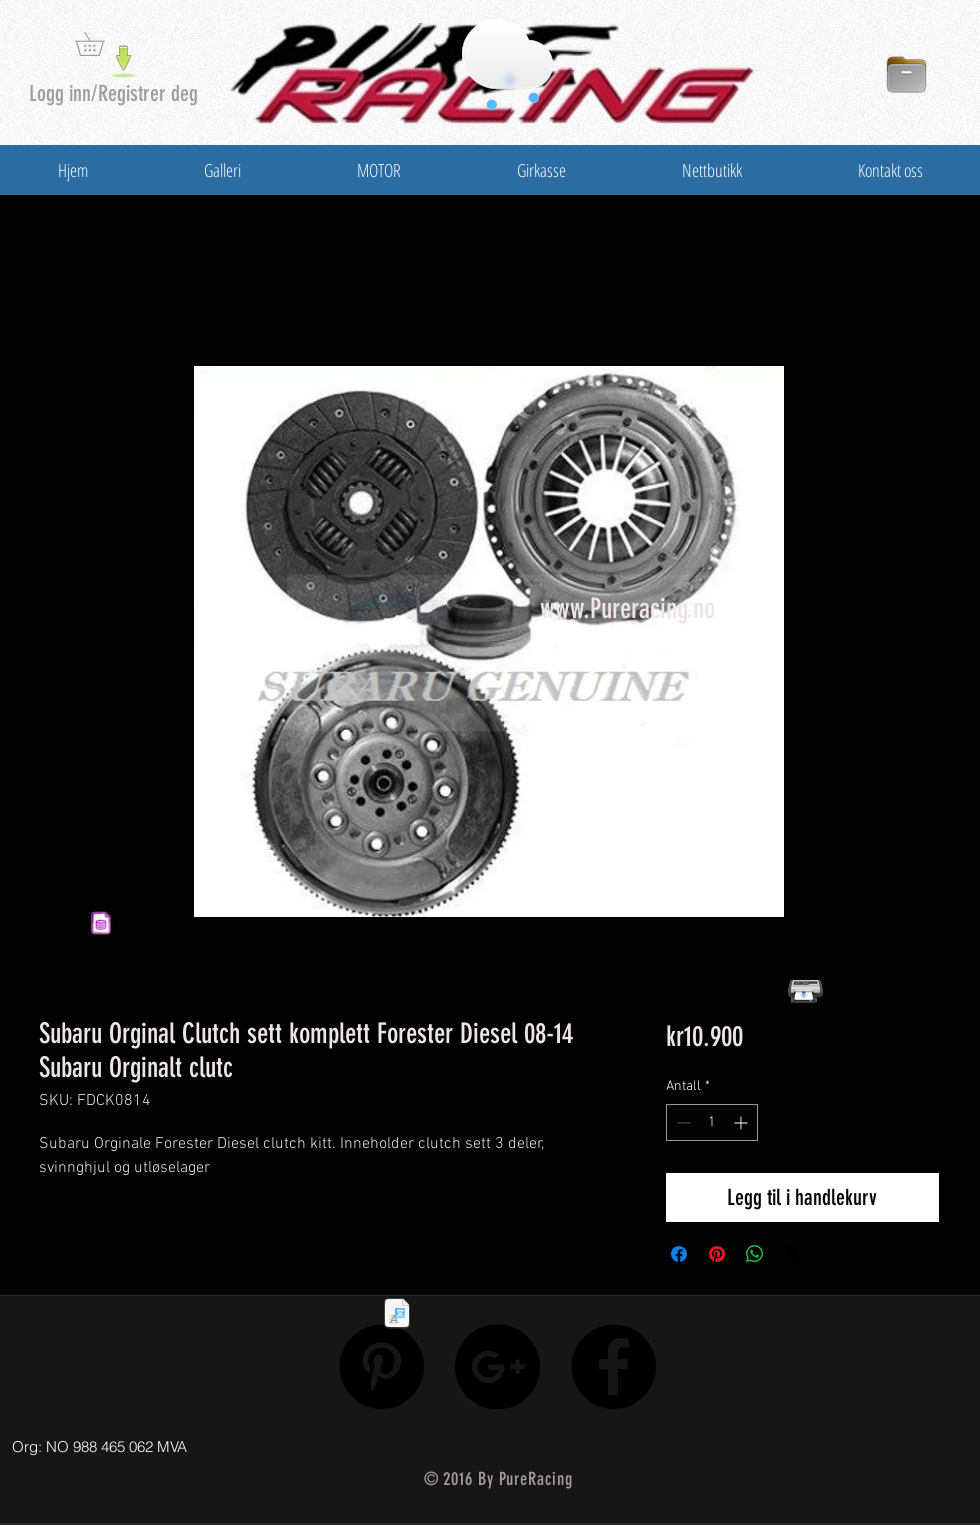 The image size is (980, 1525). What do you see at coordinates (123, 58) in the screenshot?
I see `save the current file` at bounding box center [123, 58].